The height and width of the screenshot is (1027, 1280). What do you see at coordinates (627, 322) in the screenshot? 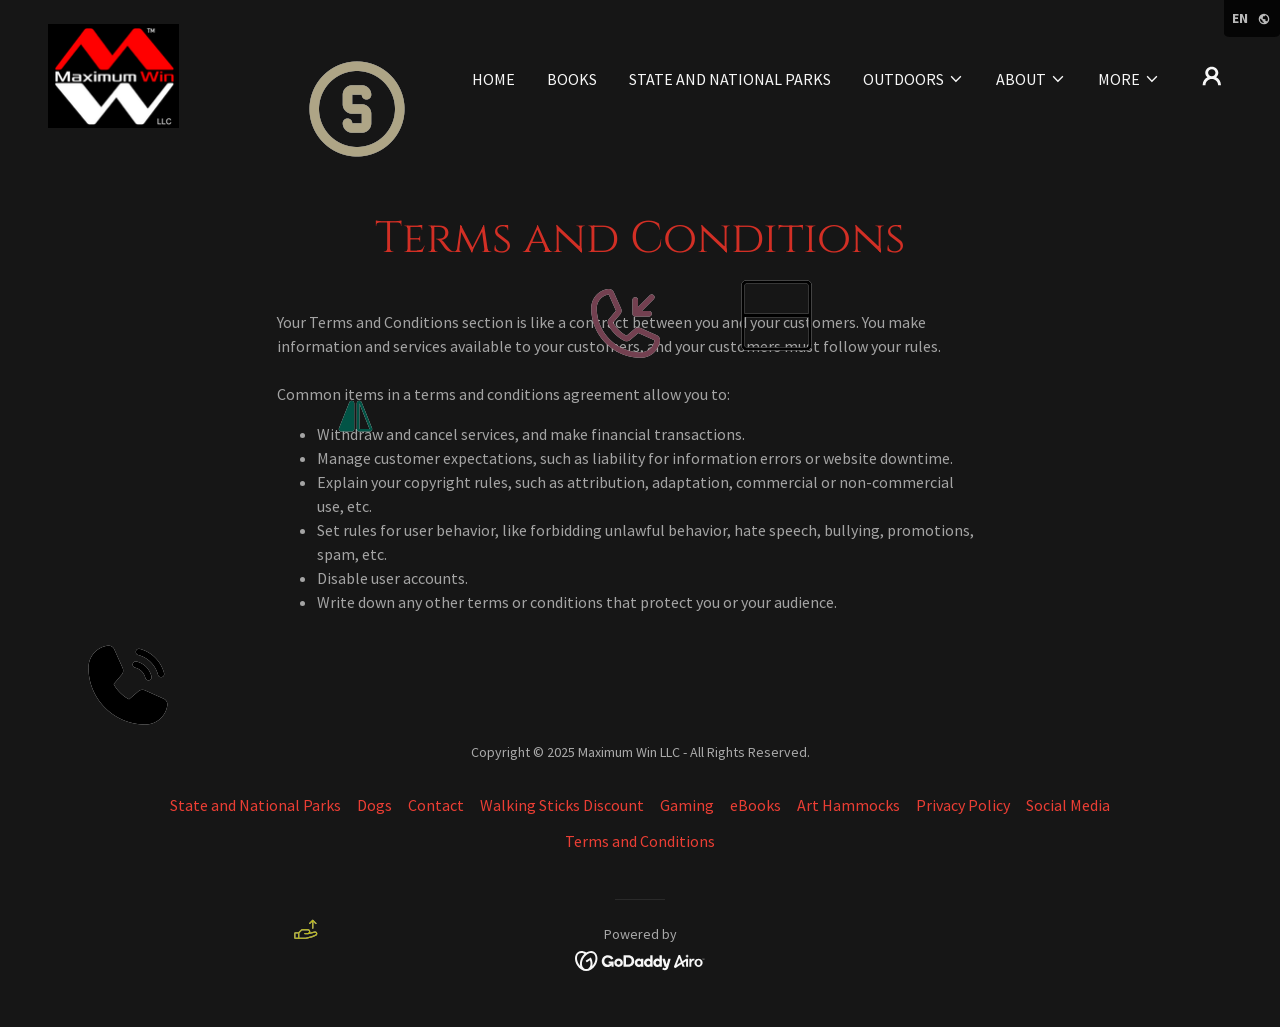
I see `indicates an incoming phone call` at bounding box center [627, 322].